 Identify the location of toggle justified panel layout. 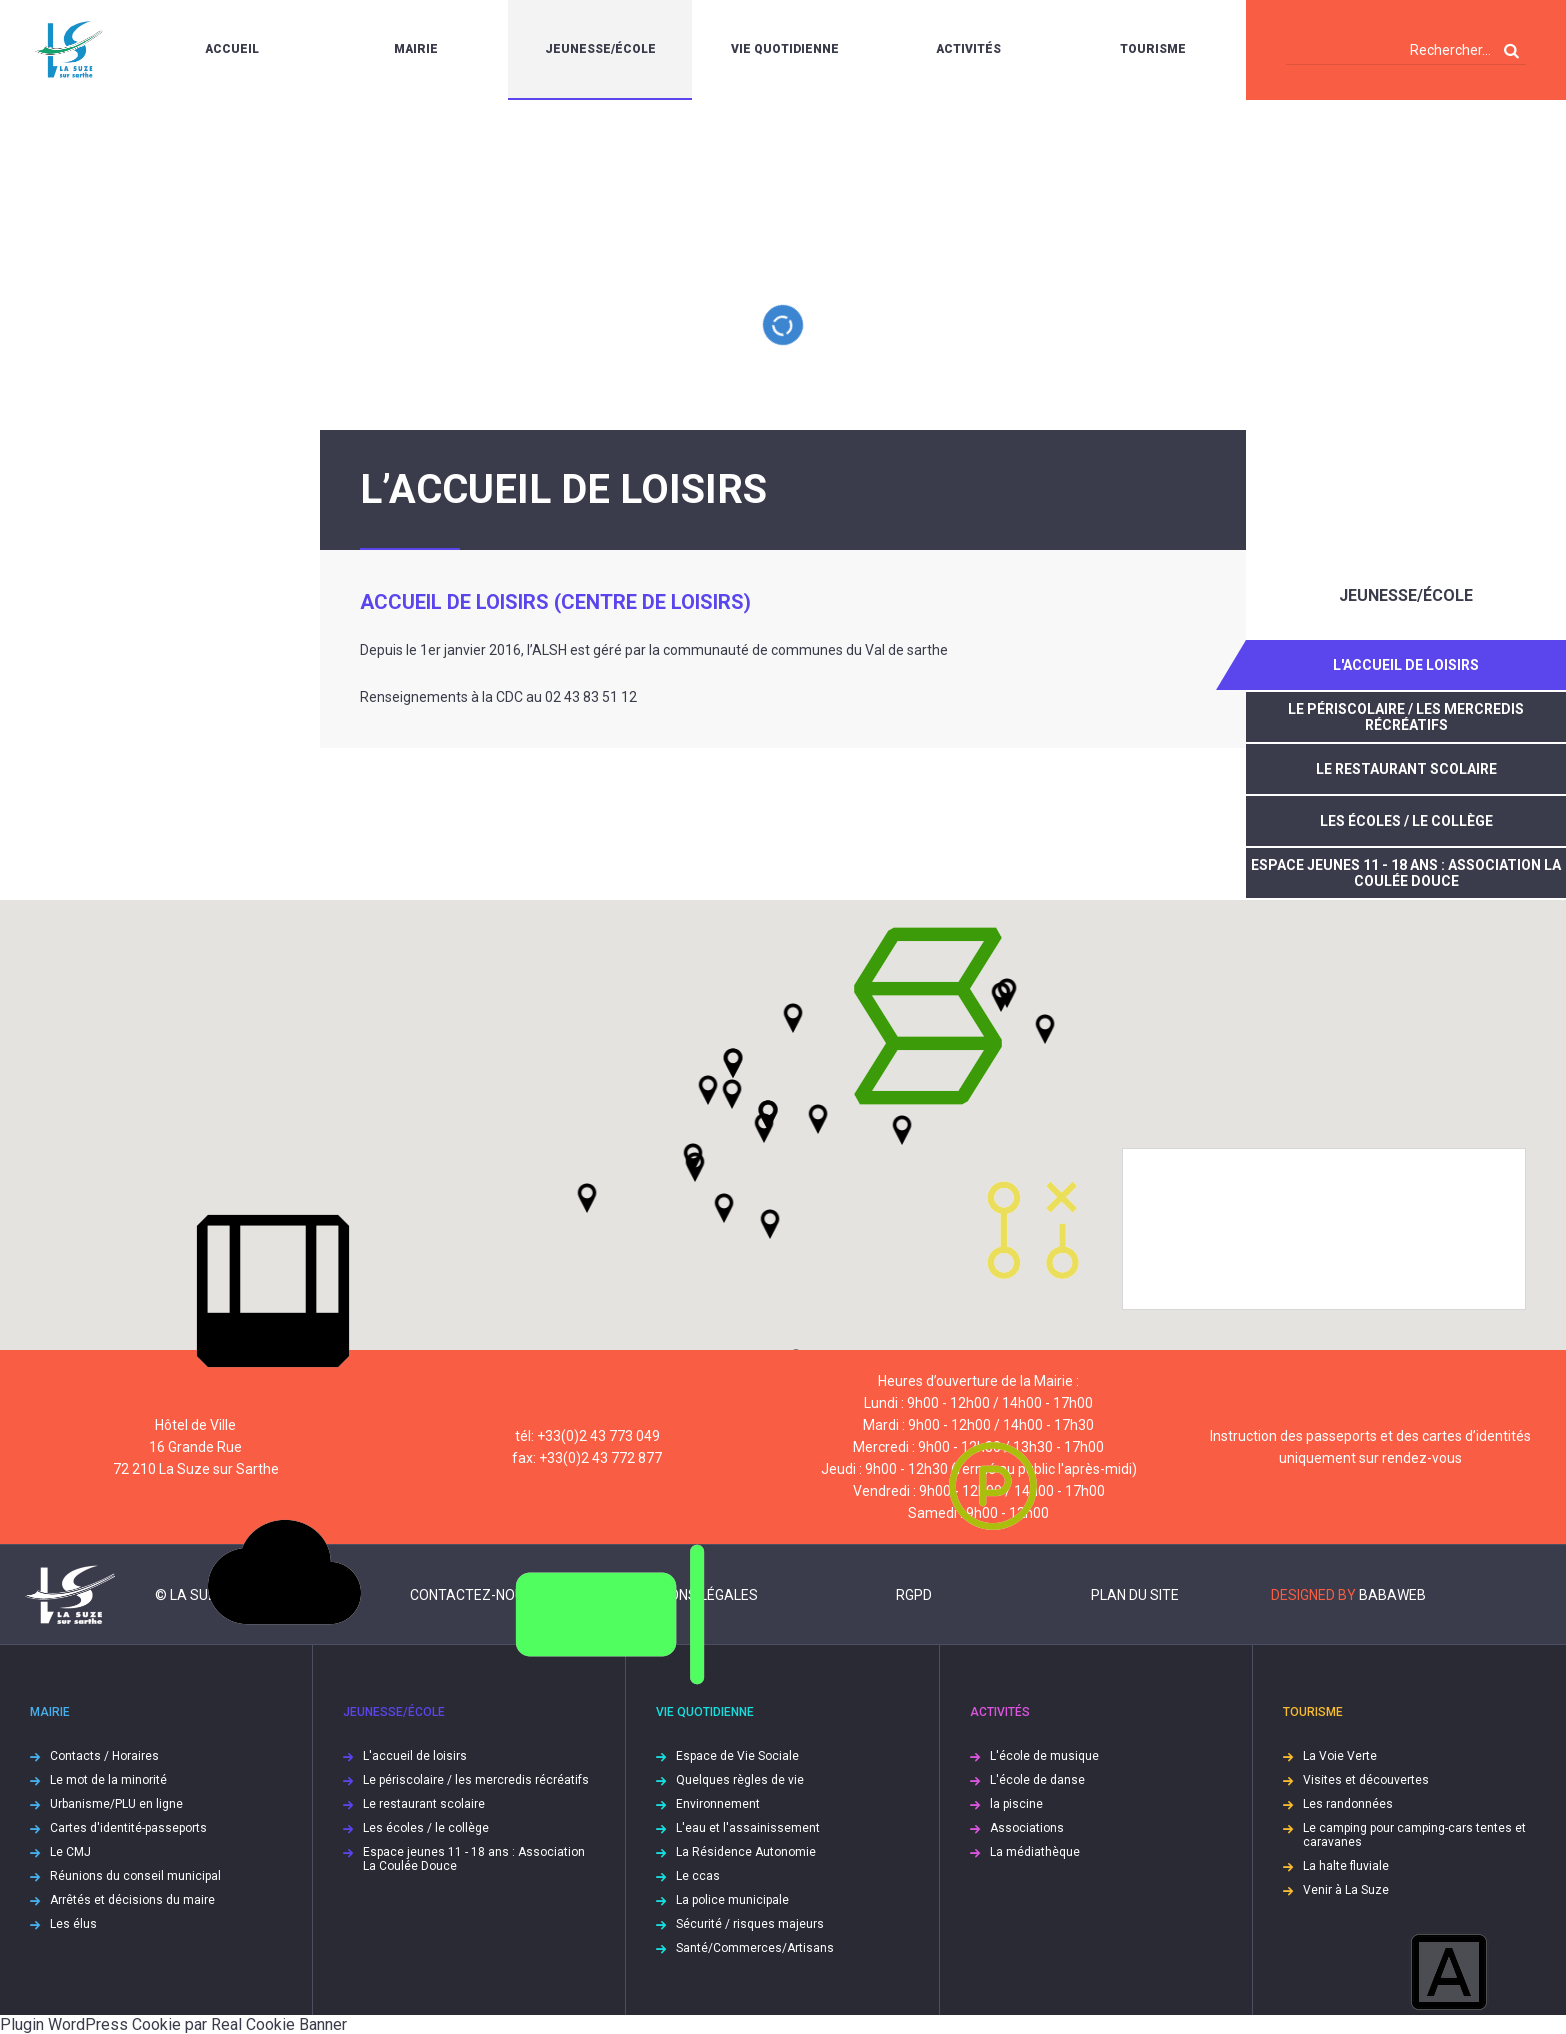
(273, 1291).